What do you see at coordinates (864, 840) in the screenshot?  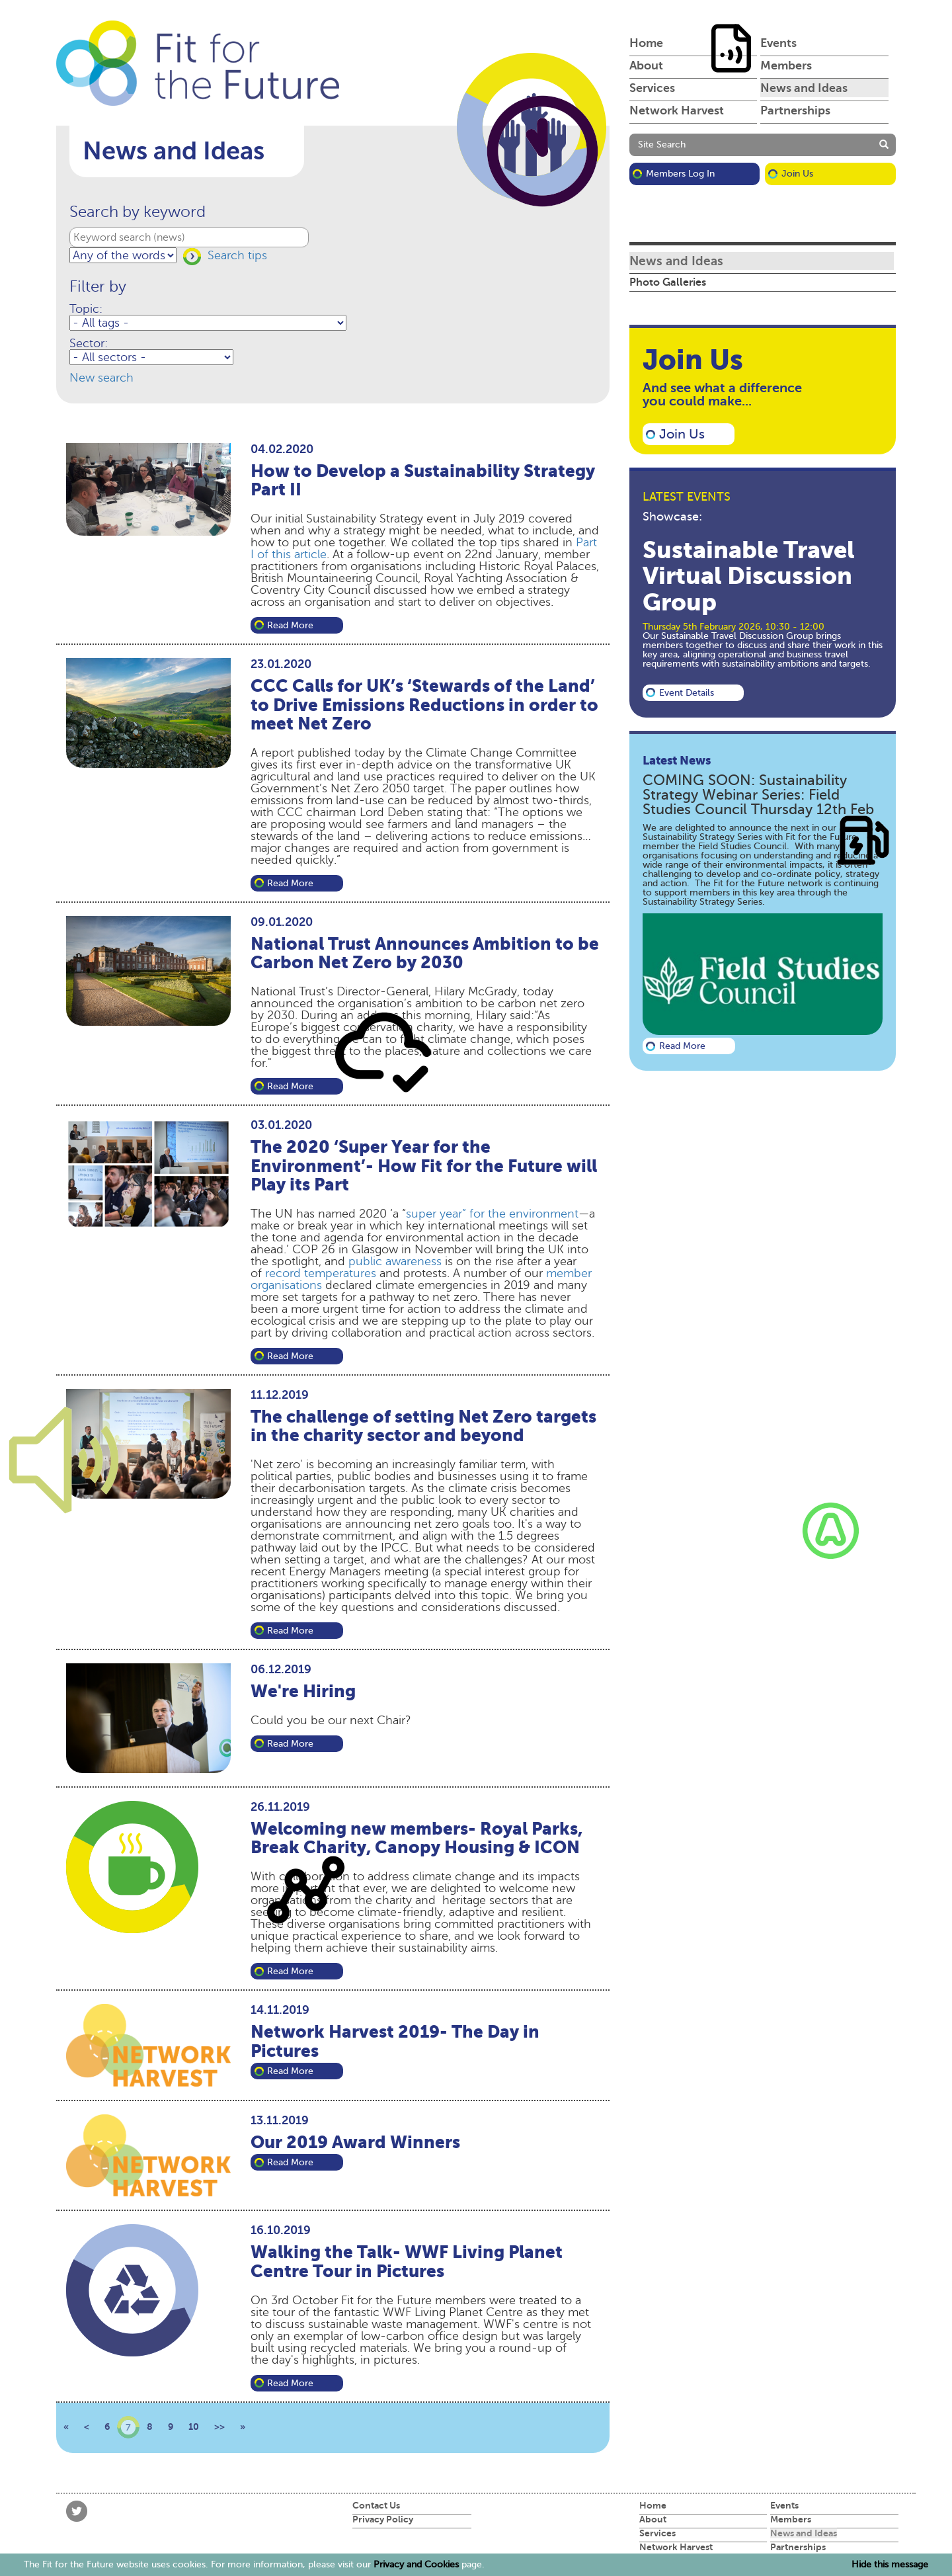 I see `find nearby electric vehicle charging stations` at bounding box center [864, 840].